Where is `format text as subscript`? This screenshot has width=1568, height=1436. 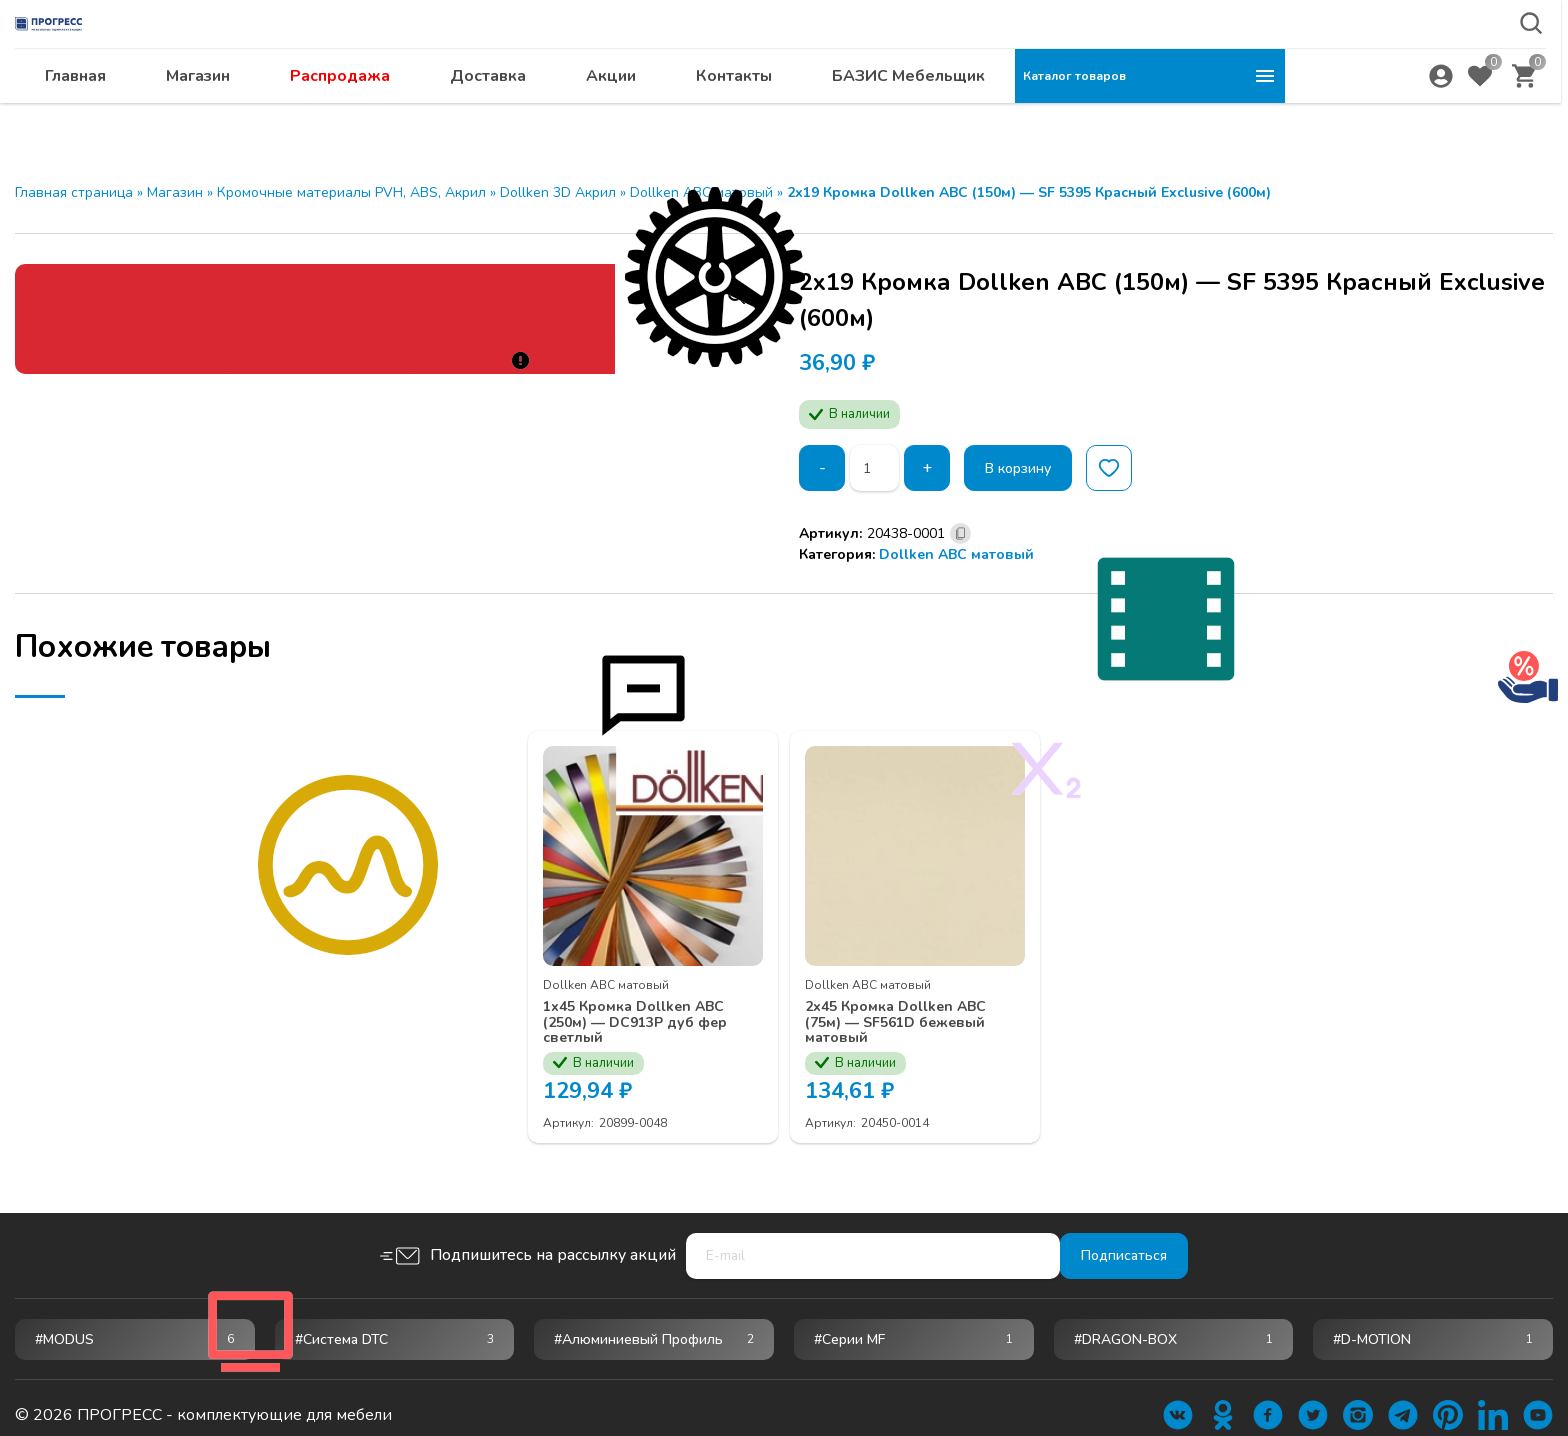 format text as subscript is located at coordinates (1042, 770).